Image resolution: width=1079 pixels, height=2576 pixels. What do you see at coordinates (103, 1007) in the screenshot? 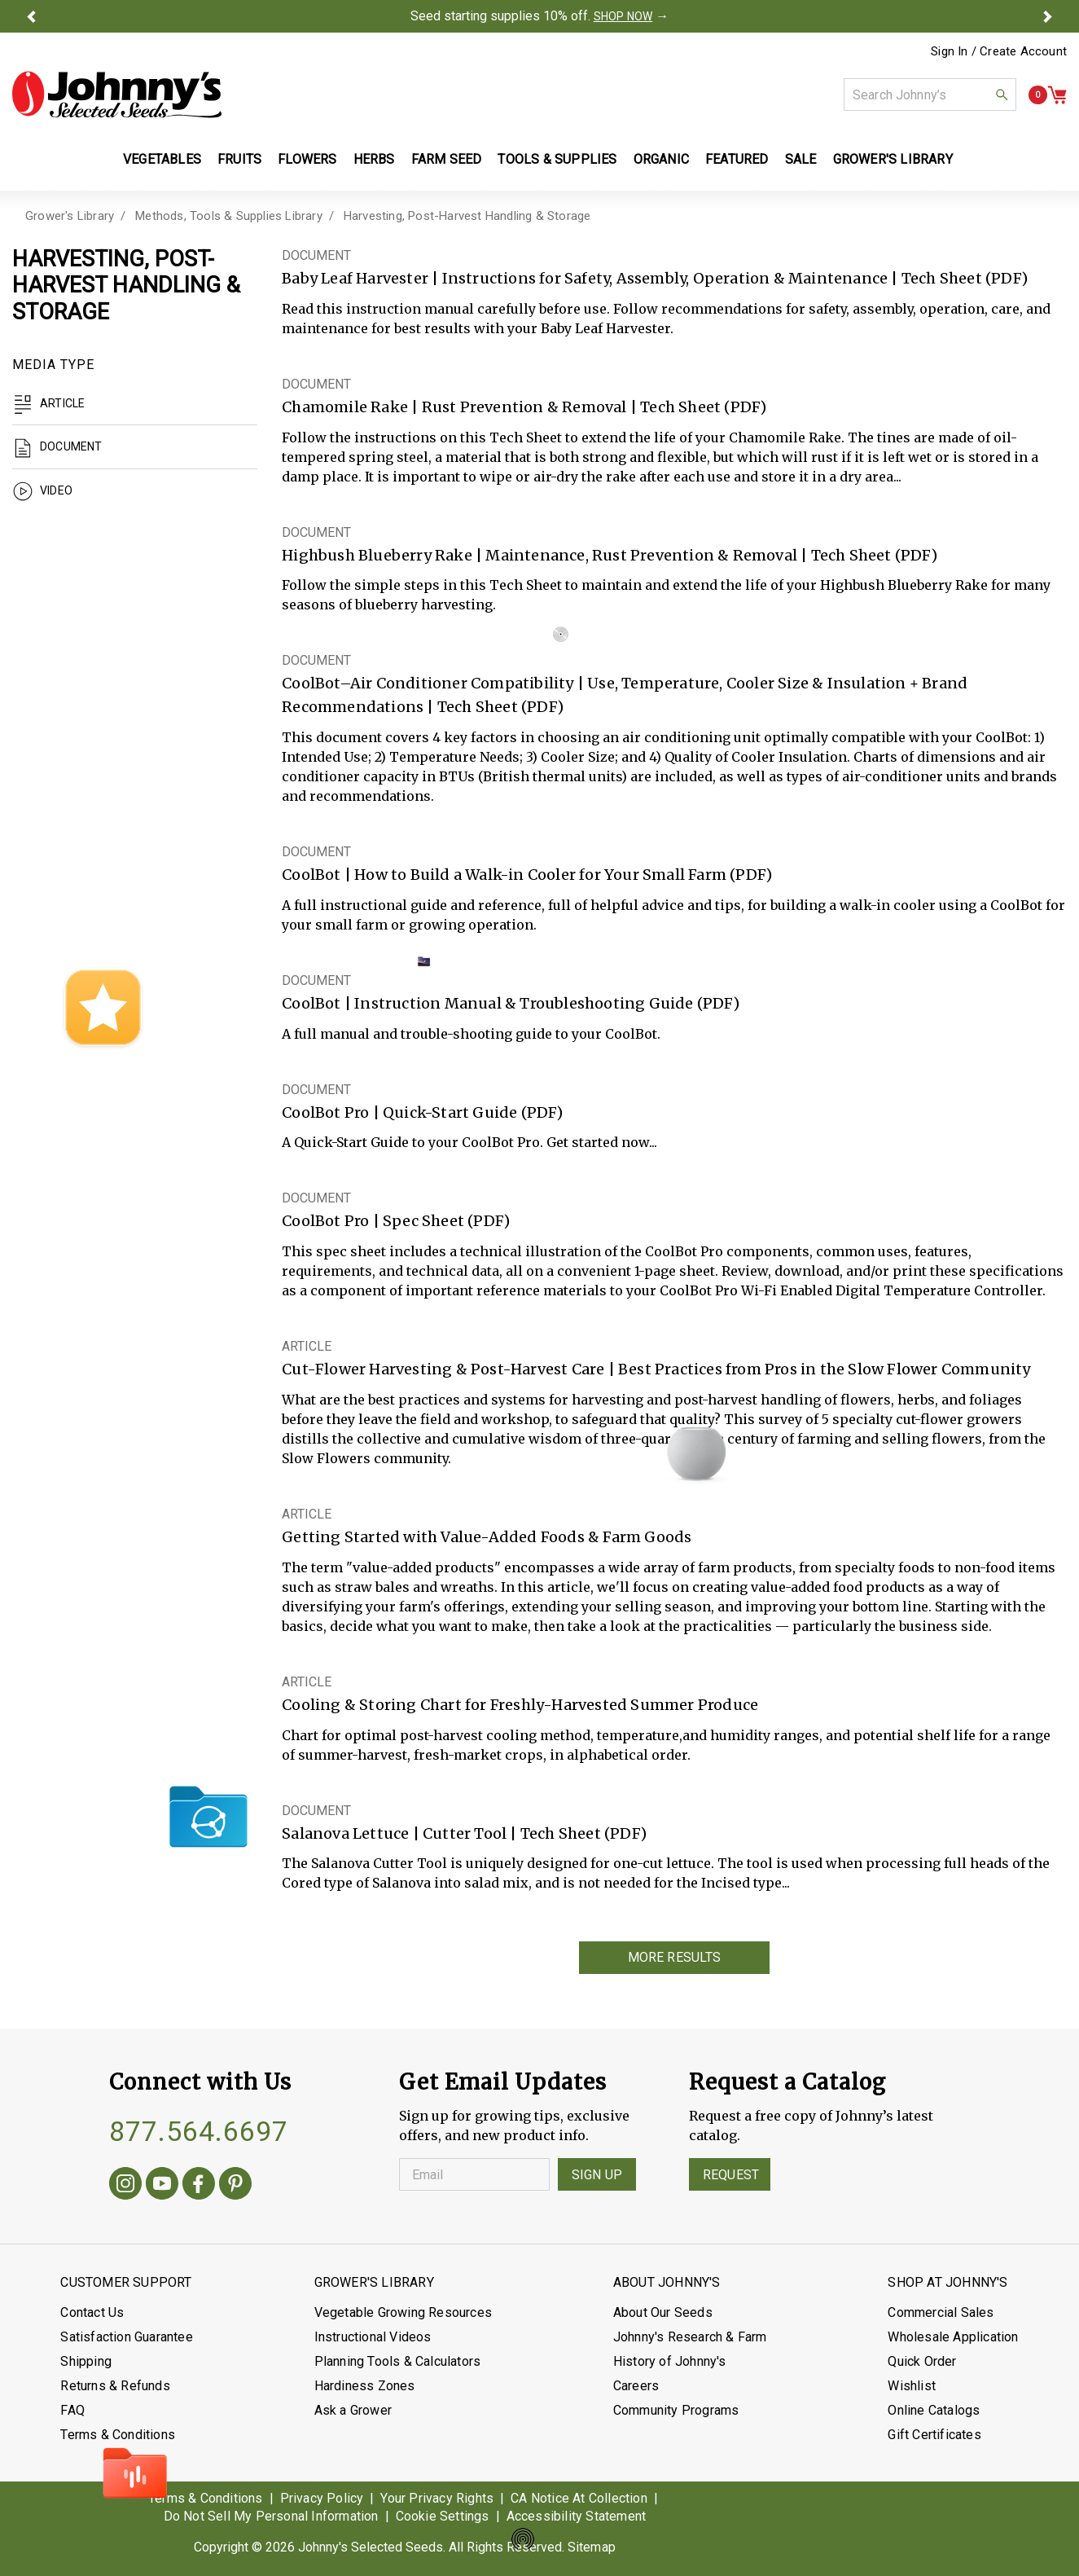
I see `view featured applications` at bounding box center [103, 1007].